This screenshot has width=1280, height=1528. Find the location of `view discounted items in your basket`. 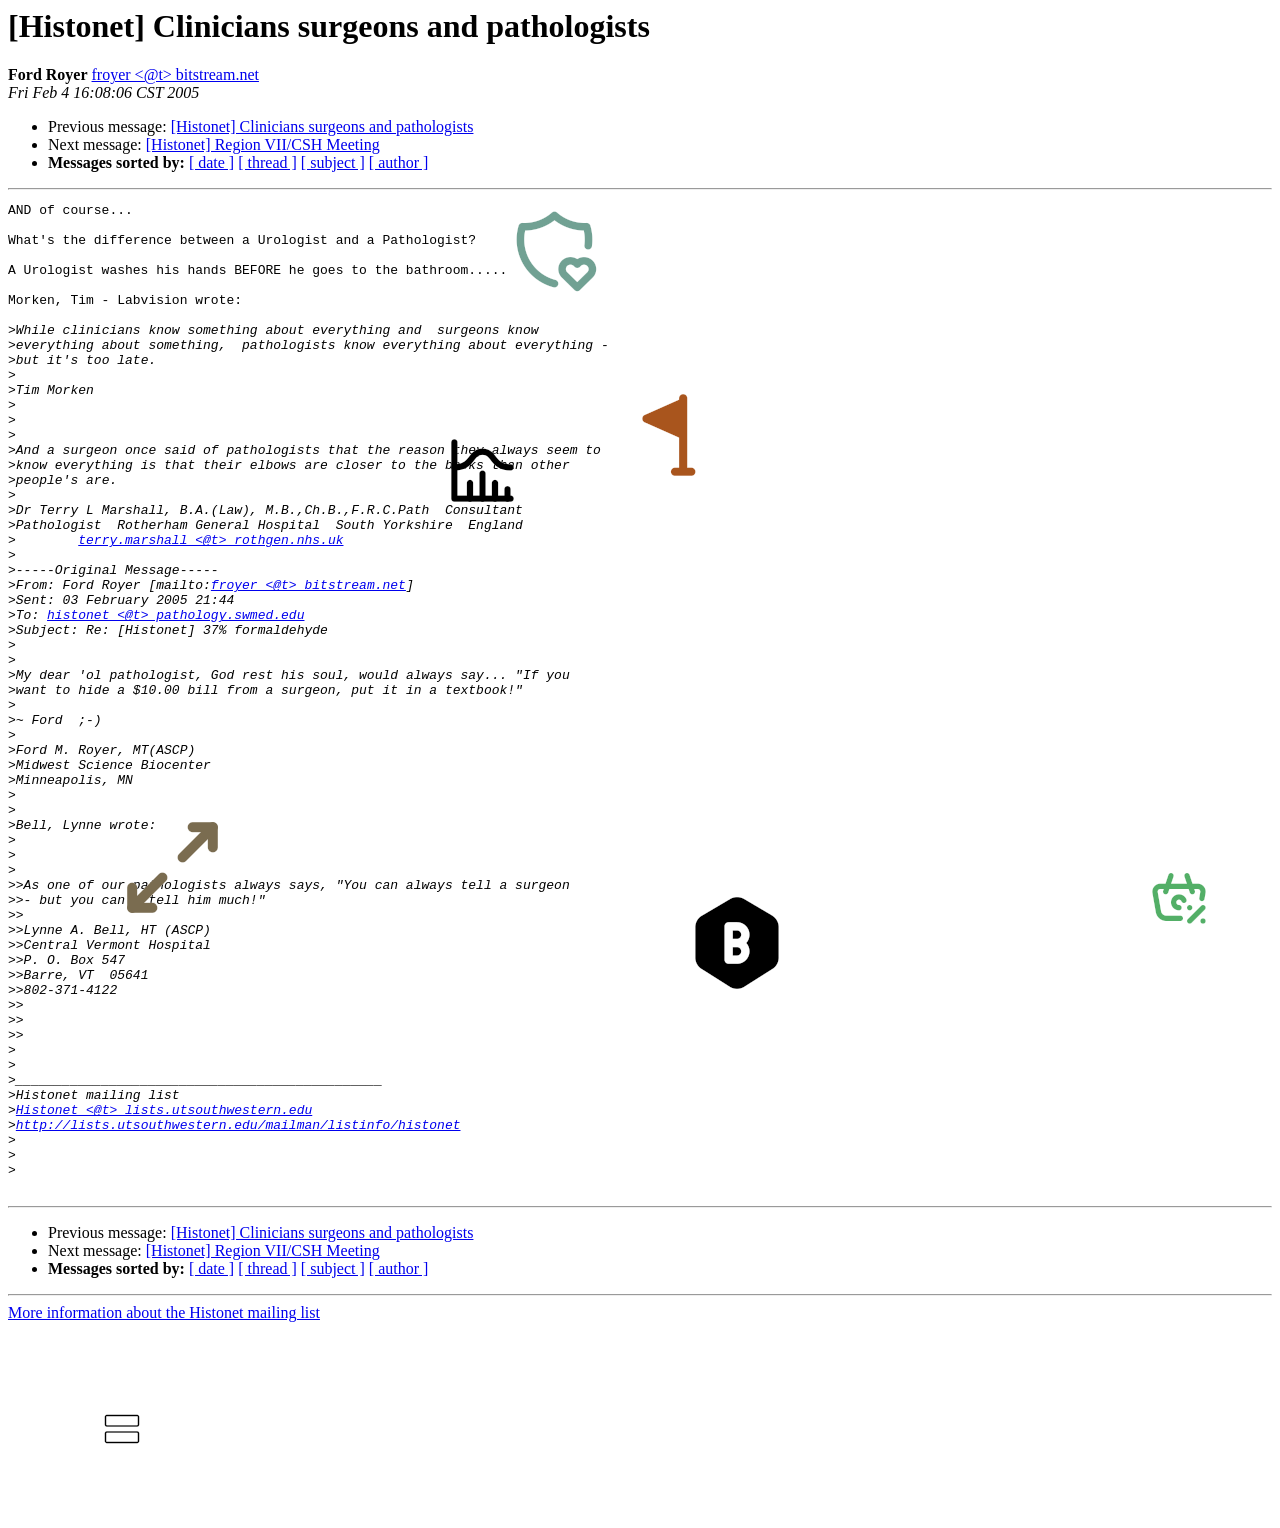

view discounted items in your basket is located at coordinates (1179, 897).